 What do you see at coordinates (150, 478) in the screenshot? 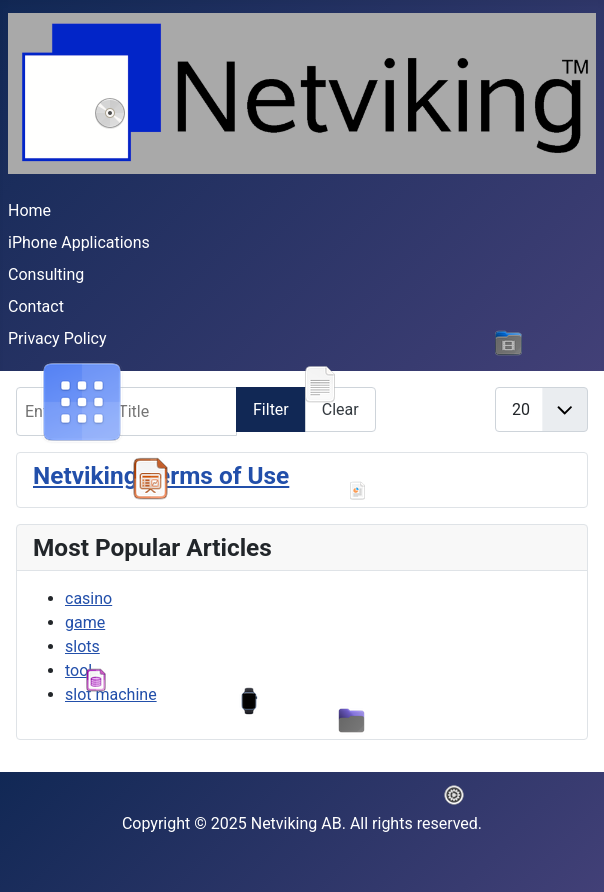
I see `libreoffice impress presentation file` at bounding box center [150, 478].